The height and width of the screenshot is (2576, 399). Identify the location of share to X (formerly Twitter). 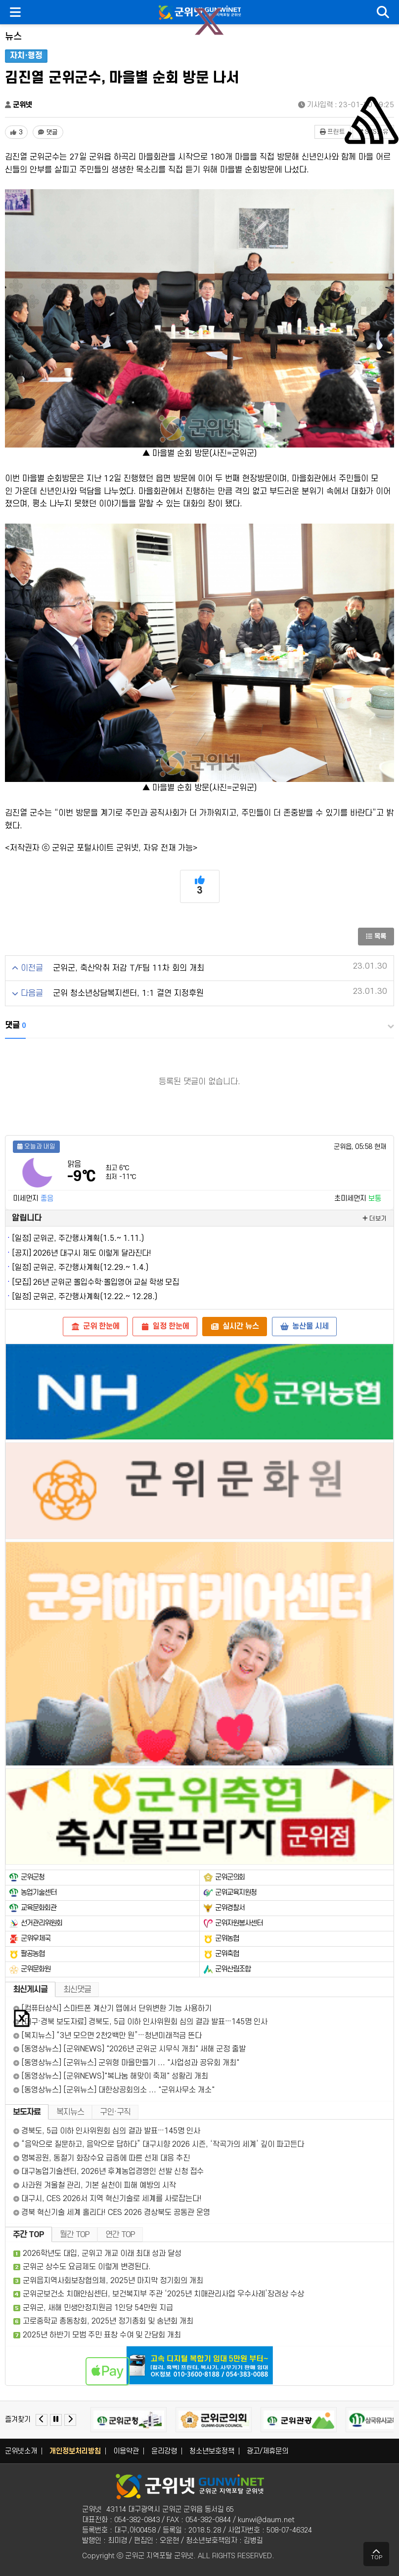
(209, 21).